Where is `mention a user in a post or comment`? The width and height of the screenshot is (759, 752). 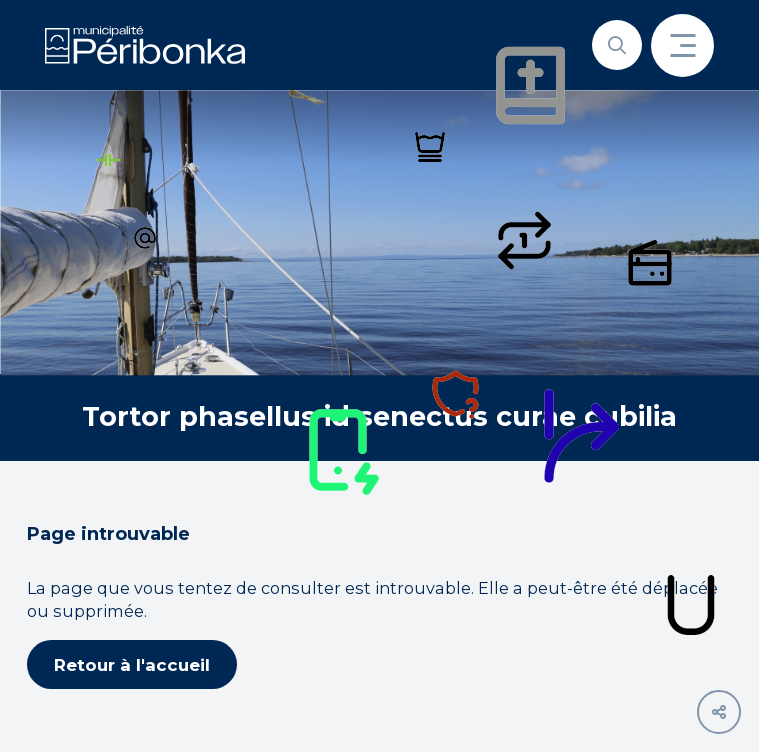 mention a user in a post or comment is located at coordinates (145, 238).